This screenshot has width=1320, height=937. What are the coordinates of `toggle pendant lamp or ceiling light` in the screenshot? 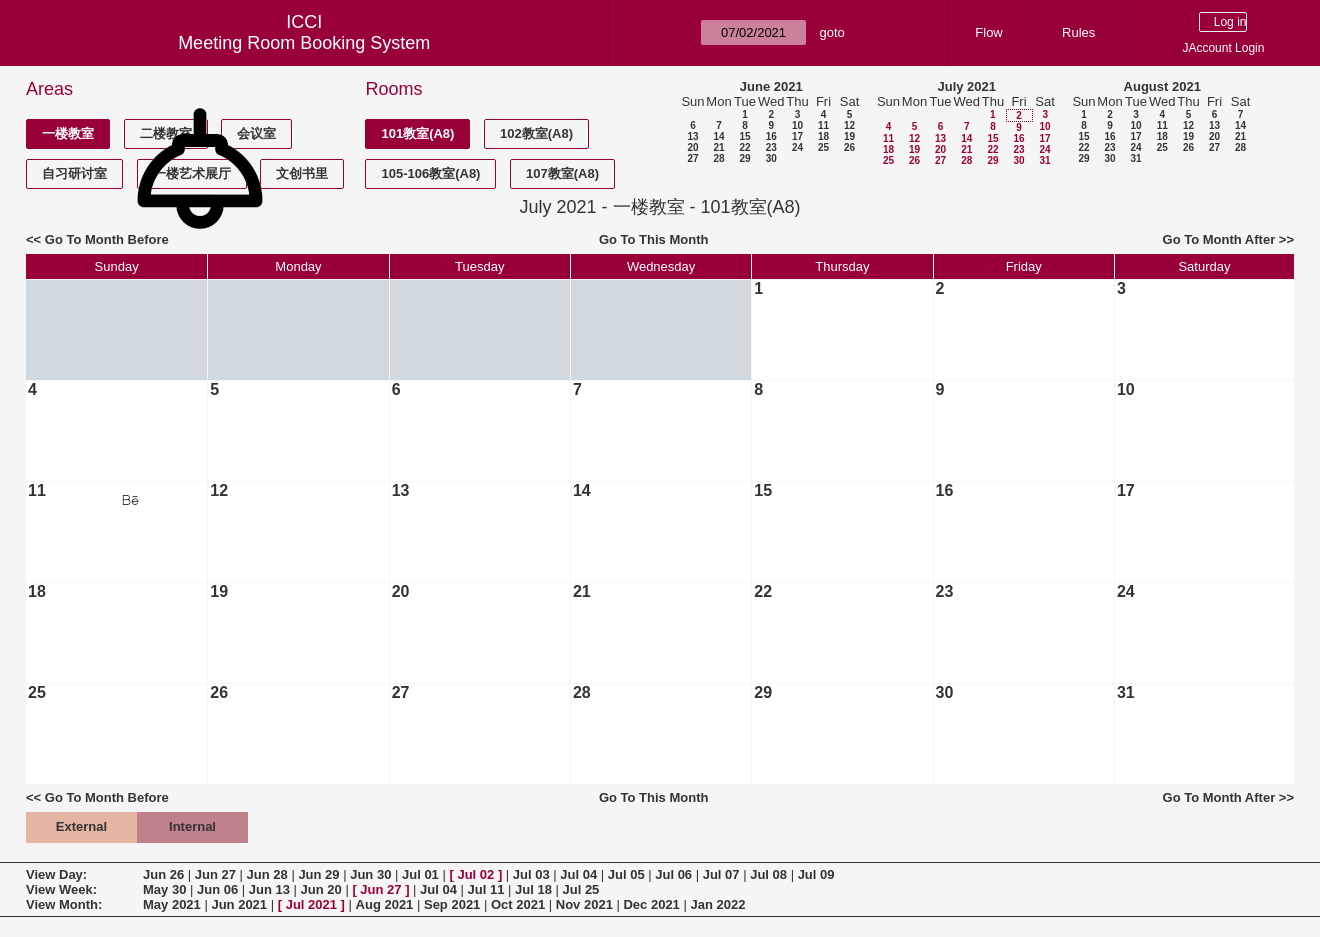 It's located at (200, 175).